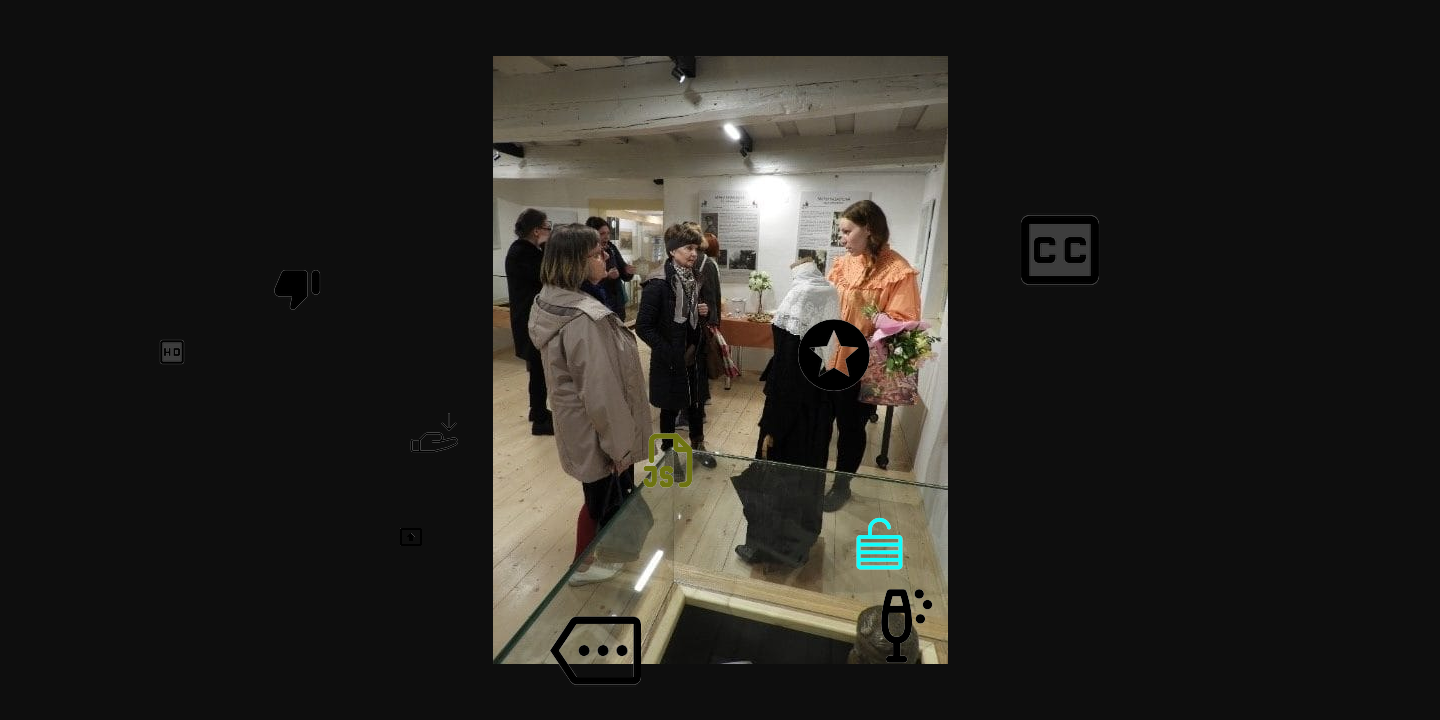  What do you see at coordinates (879, 546) in the screenshot?
I see `unlocked or unsecured state` at bounding box center [879, 546].